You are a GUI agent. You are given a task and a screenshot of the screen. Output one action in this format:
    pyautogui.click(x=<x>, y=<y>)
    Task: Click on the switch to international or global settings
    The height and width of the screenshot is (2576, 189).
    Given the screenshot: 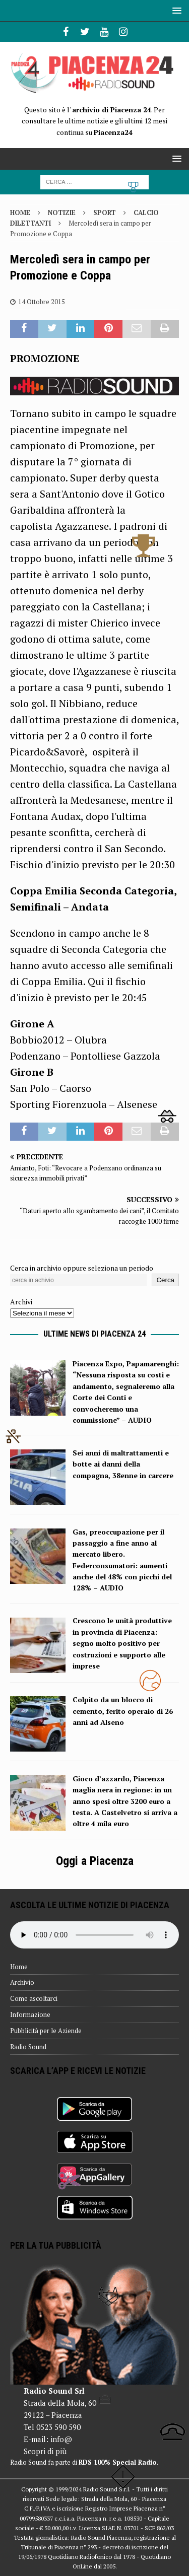 What is the action you would take?
    pyautogui.click(x=150, y=1681)
    